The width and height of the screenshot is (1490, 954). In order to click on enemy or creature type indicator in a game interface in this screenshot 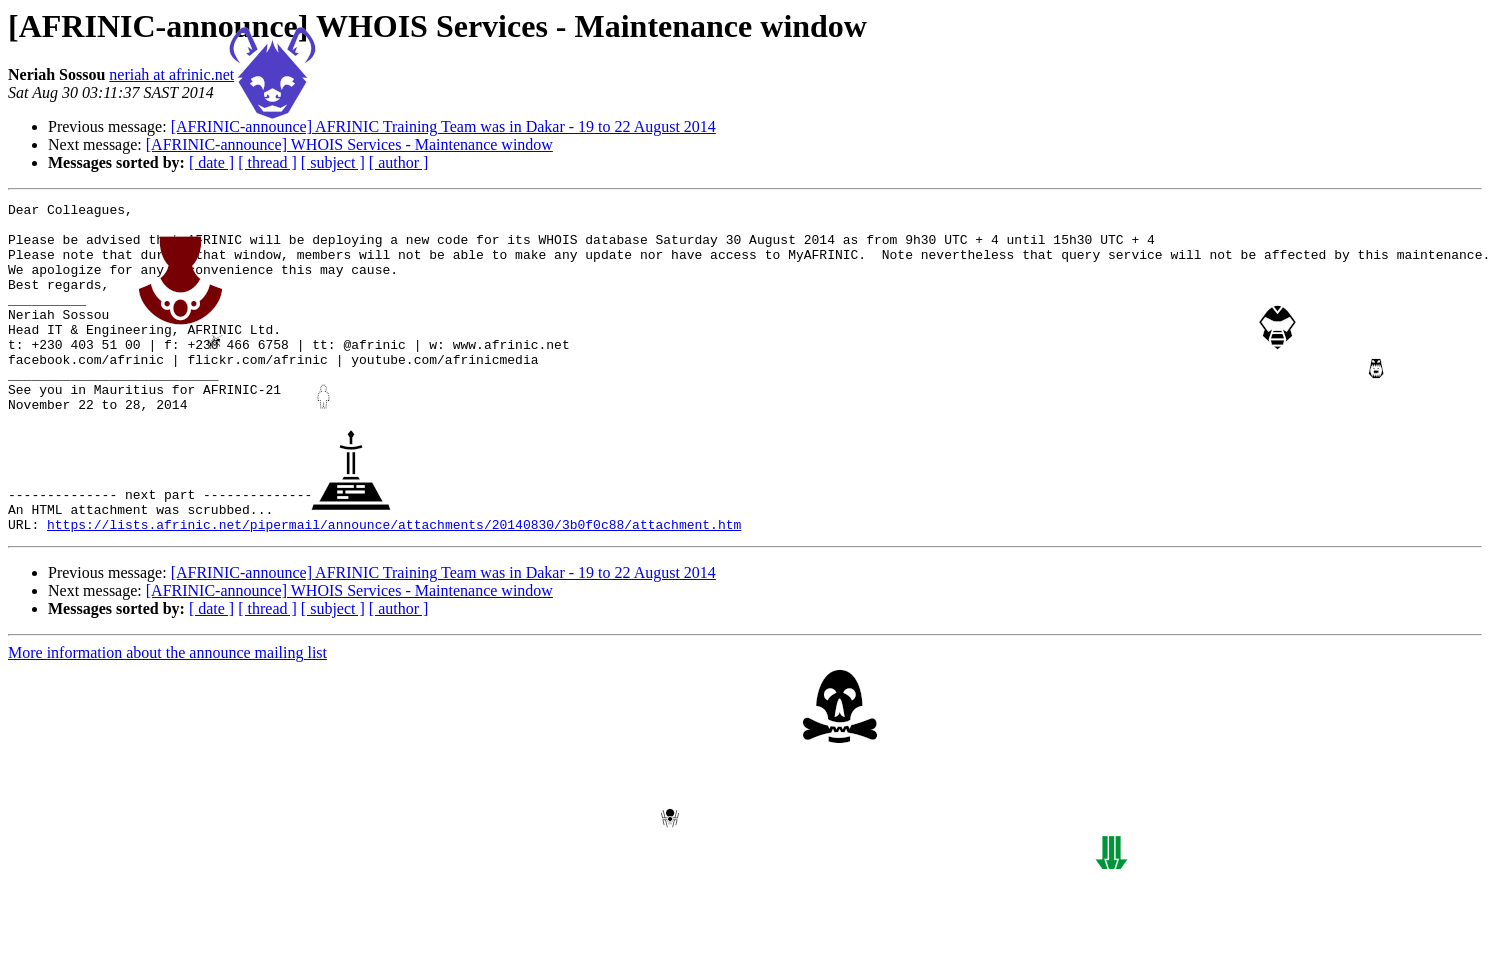, I will do `click(840, 706)`.